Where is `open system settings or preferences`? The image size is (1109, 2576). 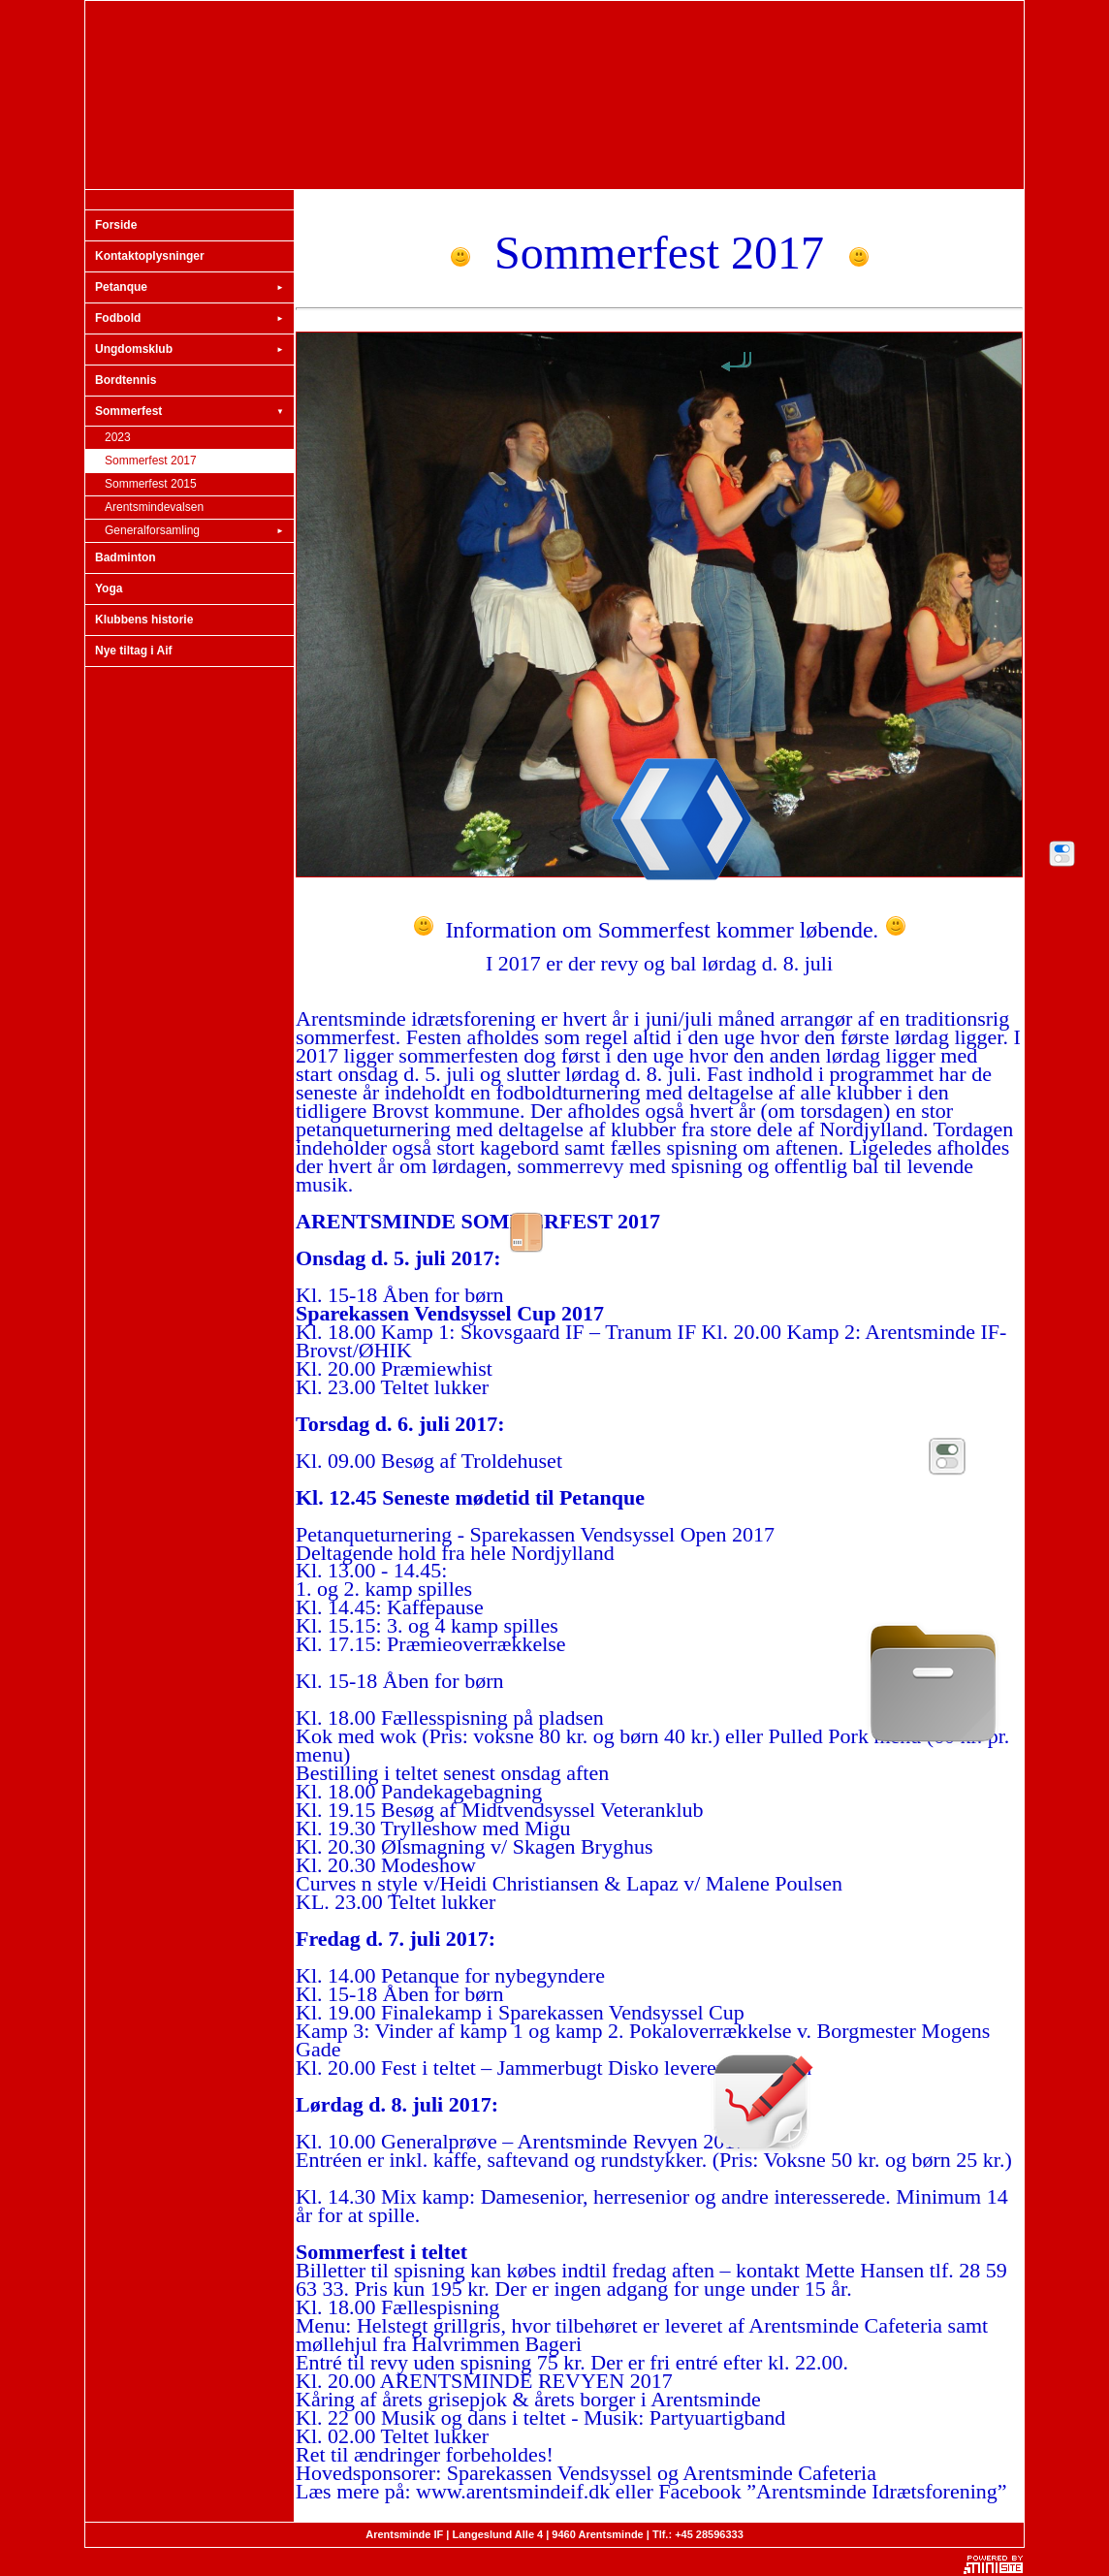
open system settings or preferences is located at coordinates (947, 1456).